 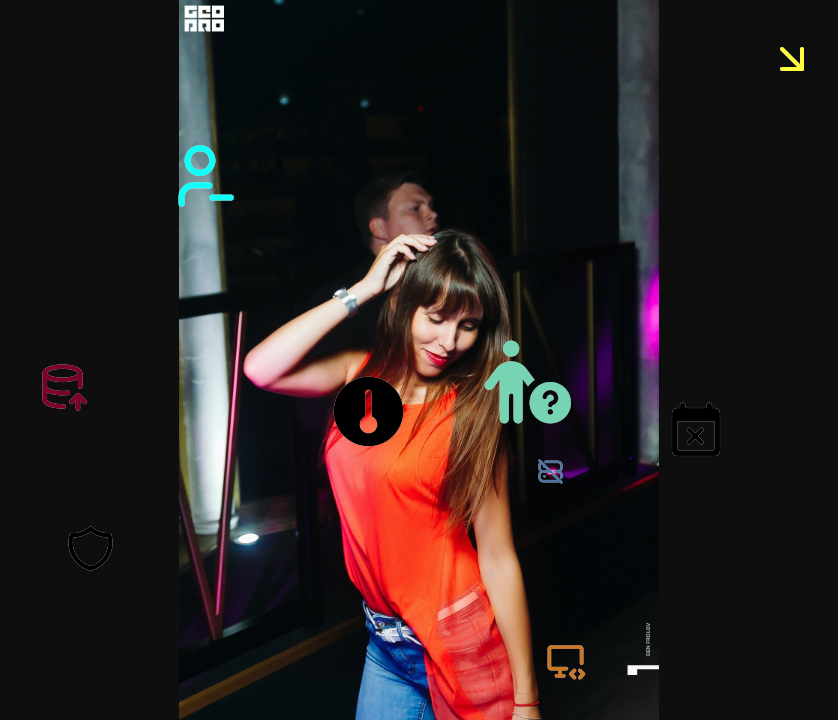 I want to click on access security settings, so click(x=90, y=548).